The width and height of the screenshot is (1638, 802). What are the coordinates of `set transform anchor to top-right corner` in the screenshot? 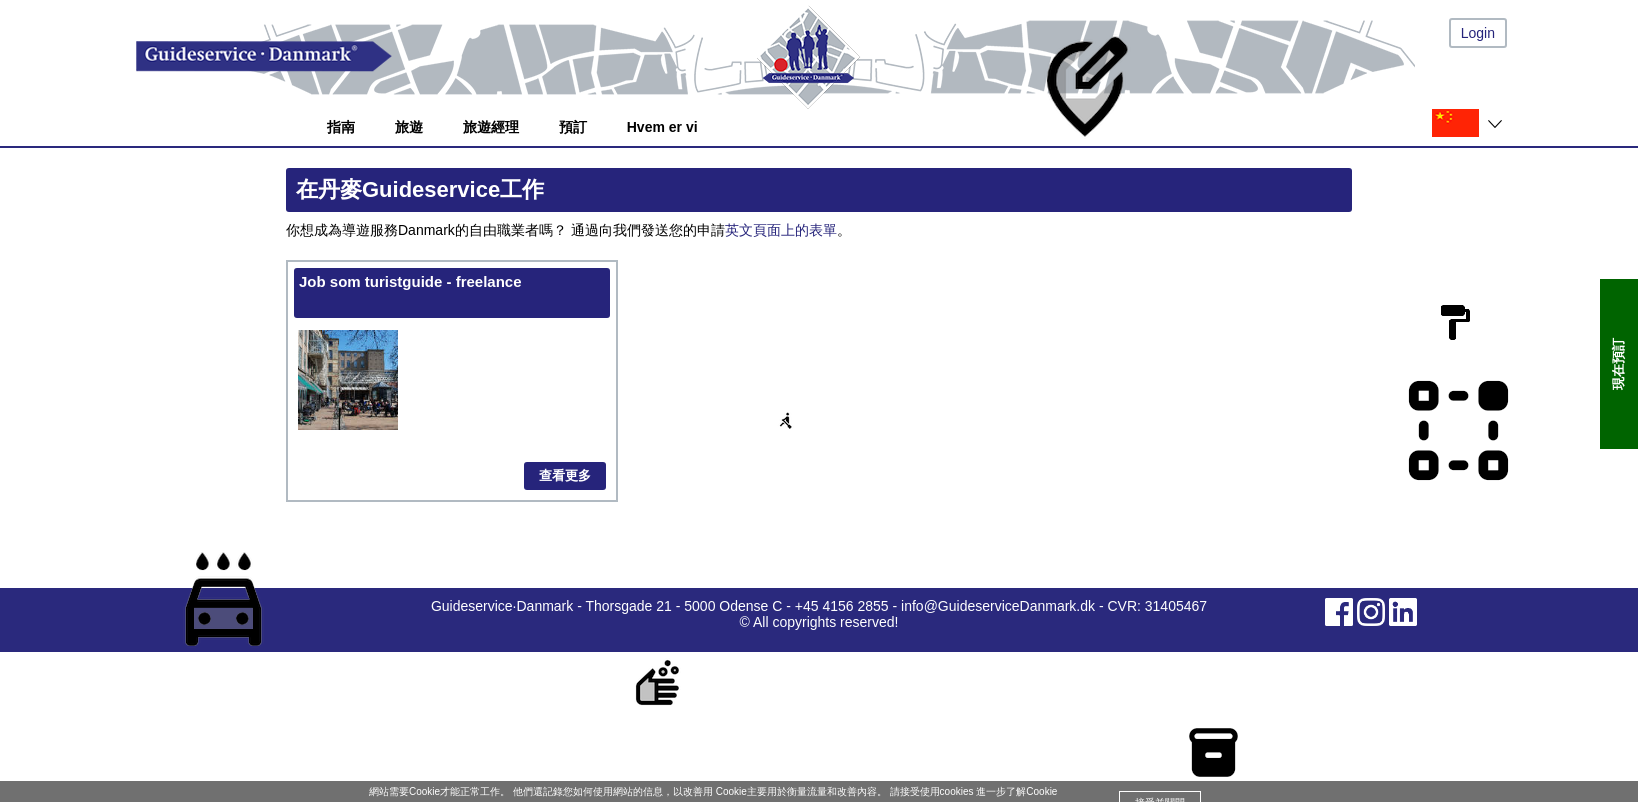 It's located at (1458, 430).